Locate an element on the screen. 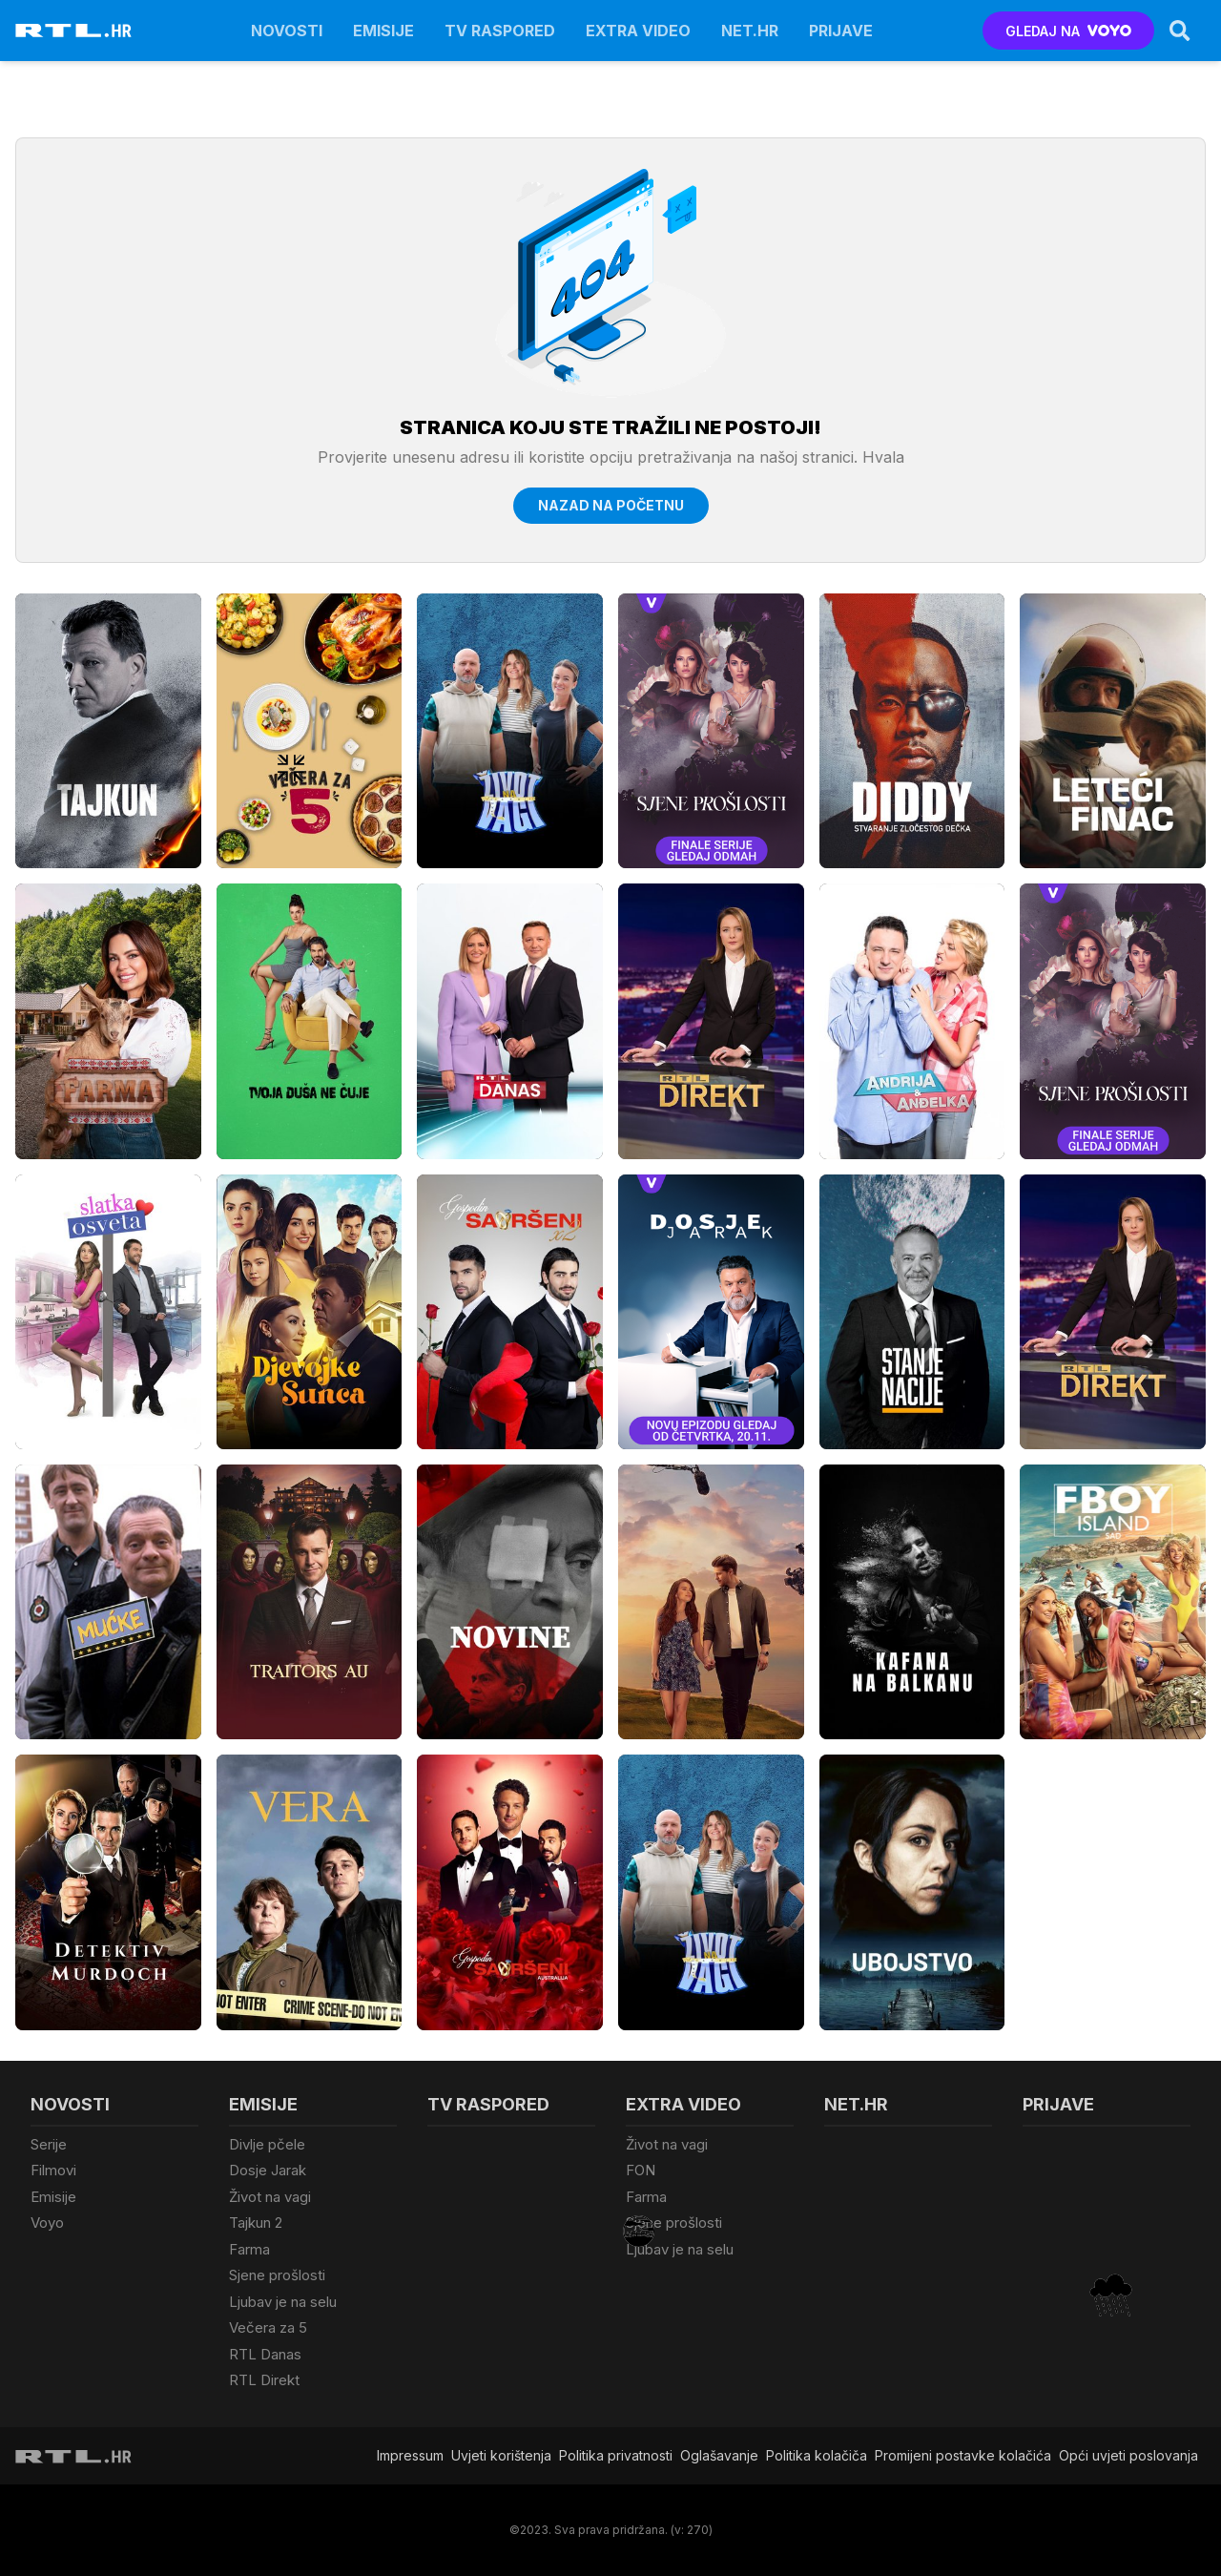  indicates rainy weather conditions is located at coordinates (1110, 2295).